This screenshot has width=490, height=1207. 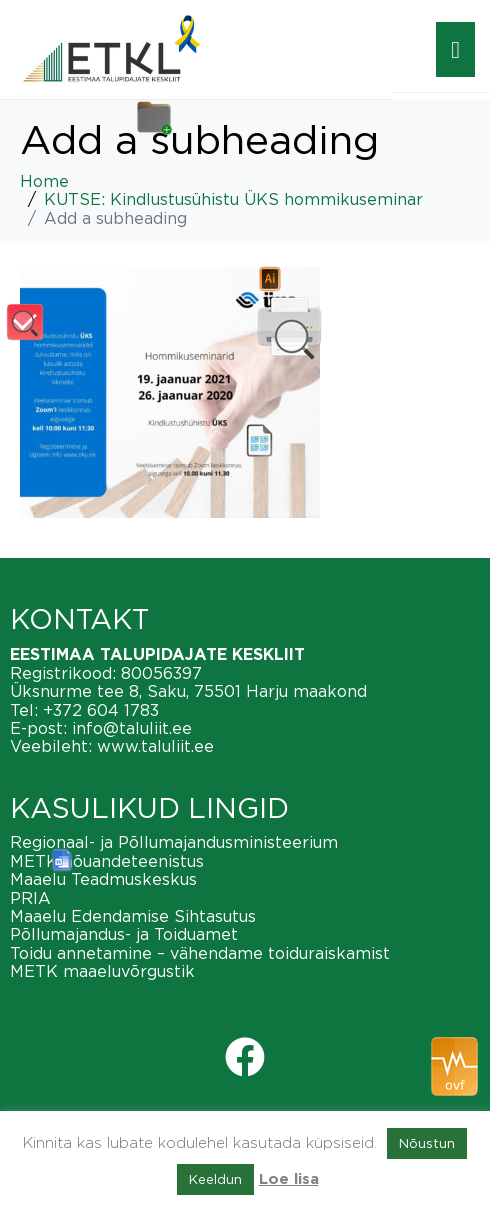 What do you see at coordinates (454, 1066) in the screenshot?
I see `virtualbox open virtualization format file` at bounding box center [454, 1066].